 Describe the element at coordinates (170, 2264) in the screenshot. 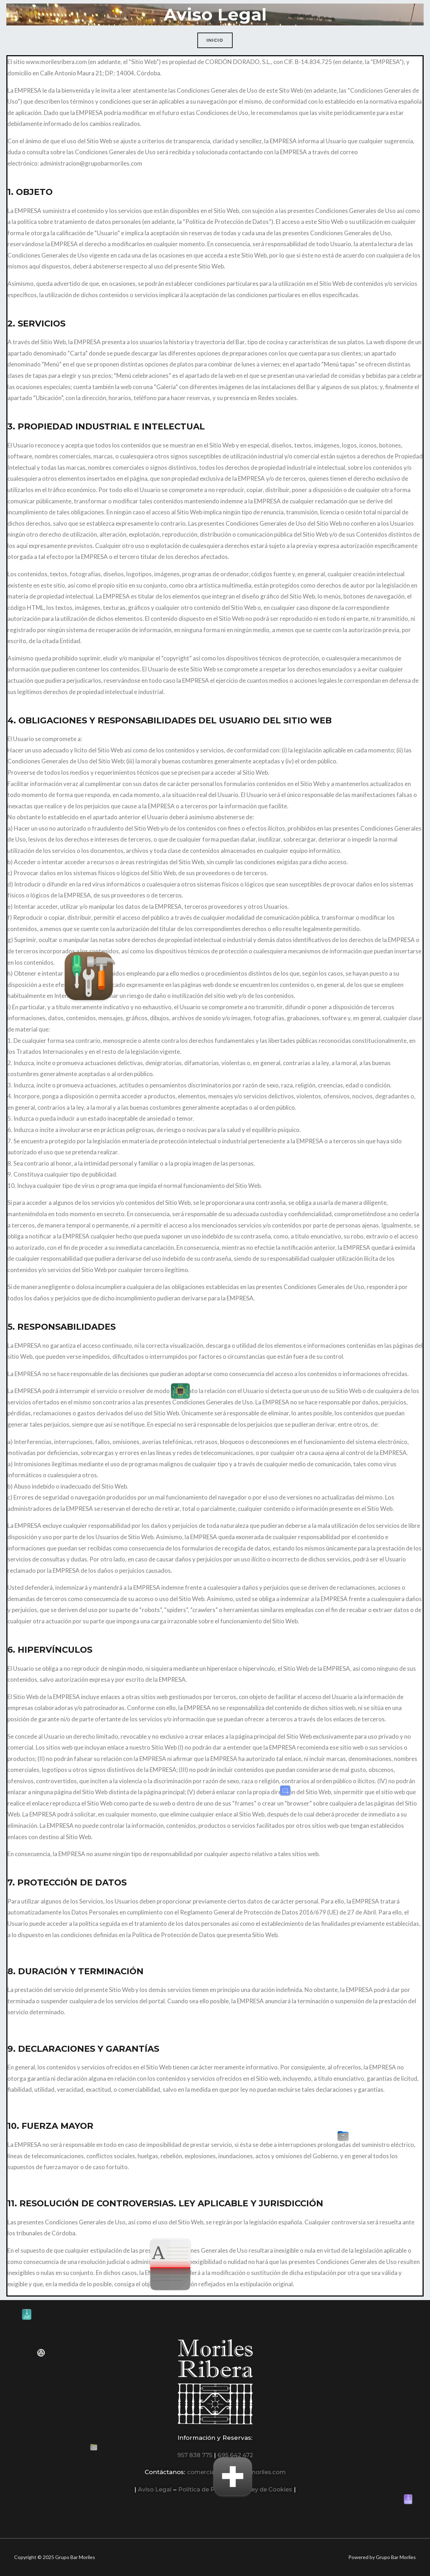

I see `open simple scan document scanner app` at that location.